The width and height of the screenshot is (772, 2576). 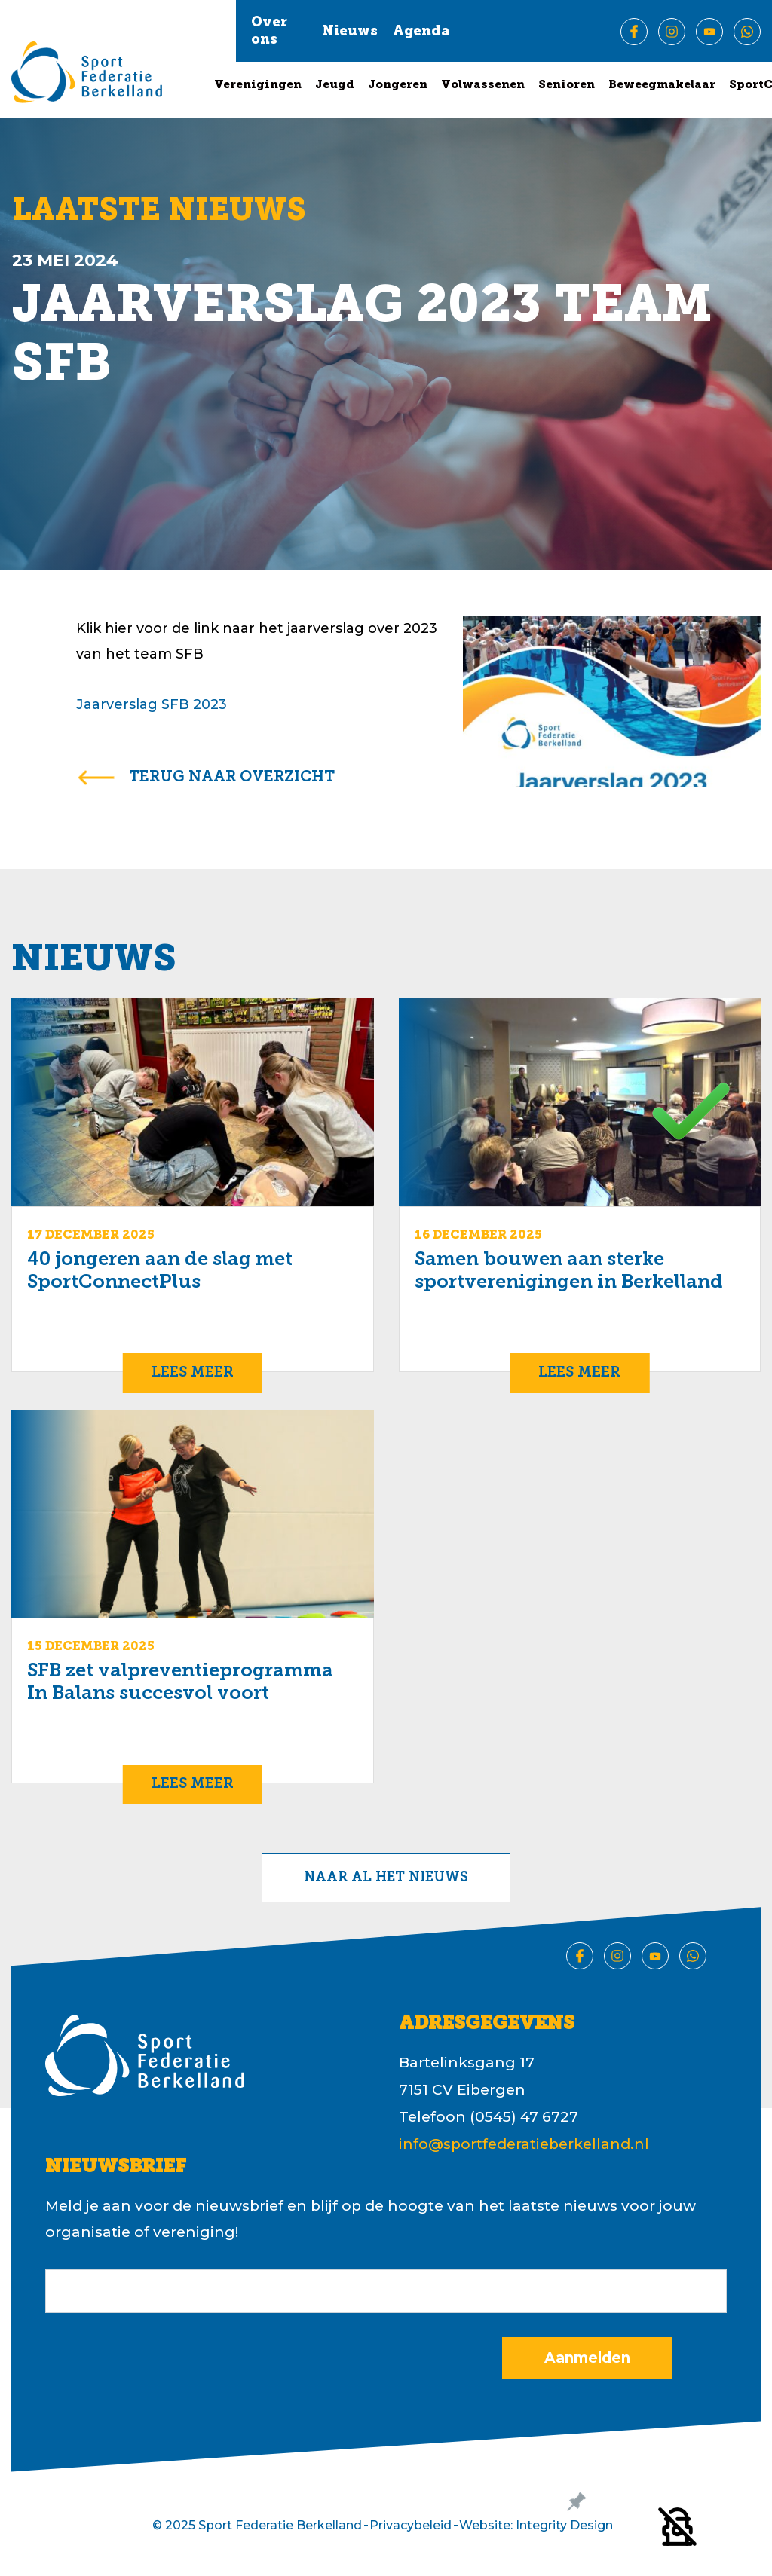 What do you see at coordinates (677, 2526) in the screenshot?
I see `fire hydrant unavailable or out of service` at bounding box center [677, 2526].